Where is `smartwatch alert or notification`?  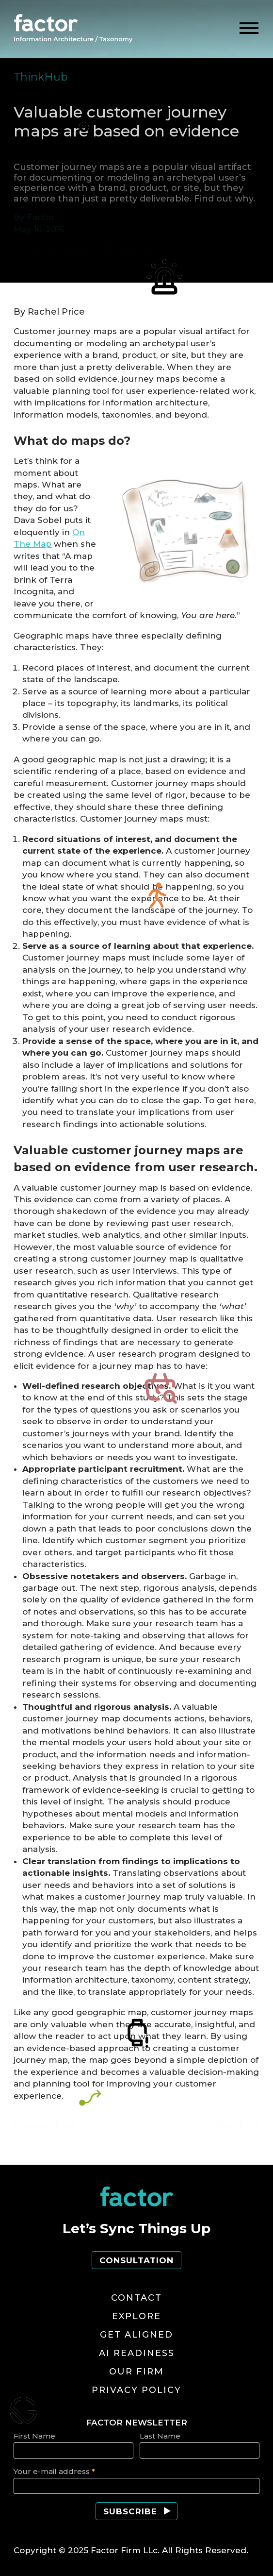 smartwatch alert or notification is located at coordinates (137, 2033).